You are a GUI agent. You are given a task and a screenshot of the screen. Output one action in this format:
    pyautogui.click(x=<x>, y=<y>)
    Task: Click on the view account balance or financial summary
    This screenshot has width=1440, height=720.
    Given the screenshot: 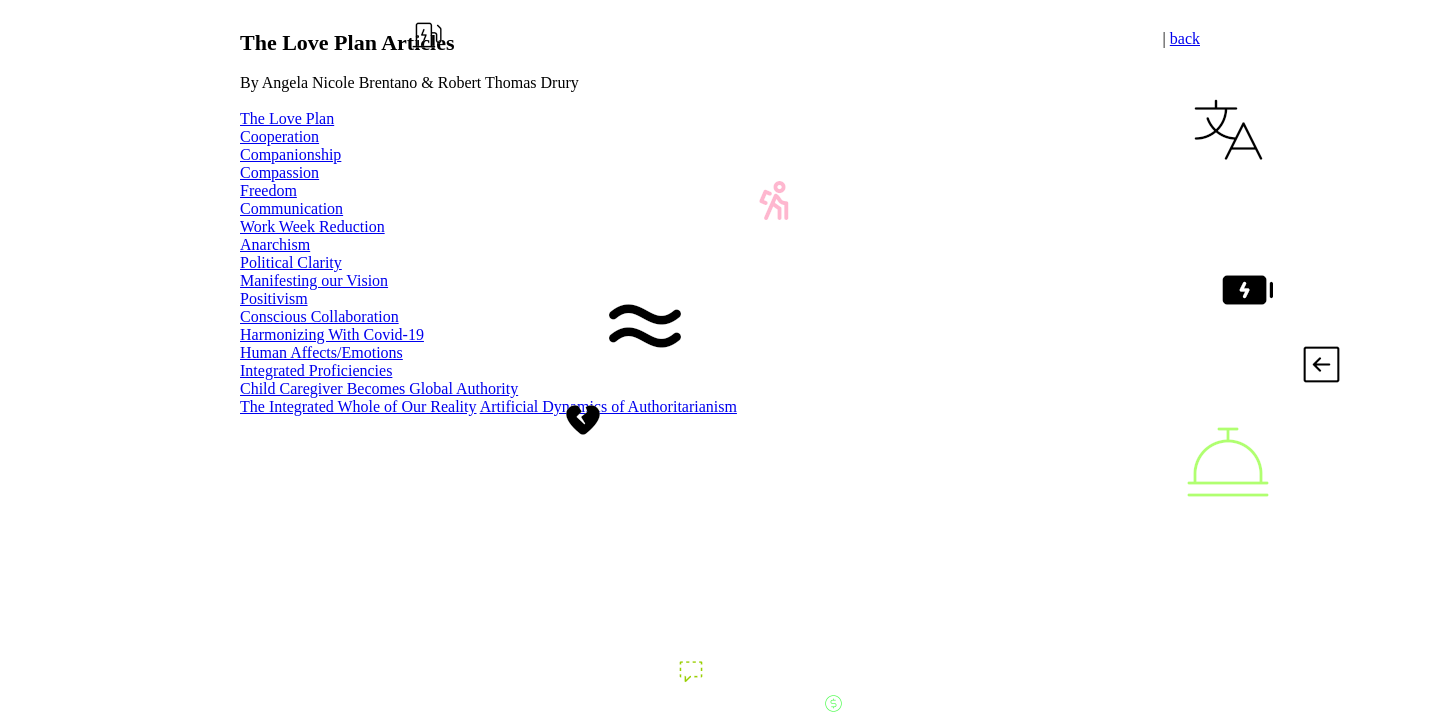 What is the action you would take?
    pyautogui.click(x=833, y=703)
    